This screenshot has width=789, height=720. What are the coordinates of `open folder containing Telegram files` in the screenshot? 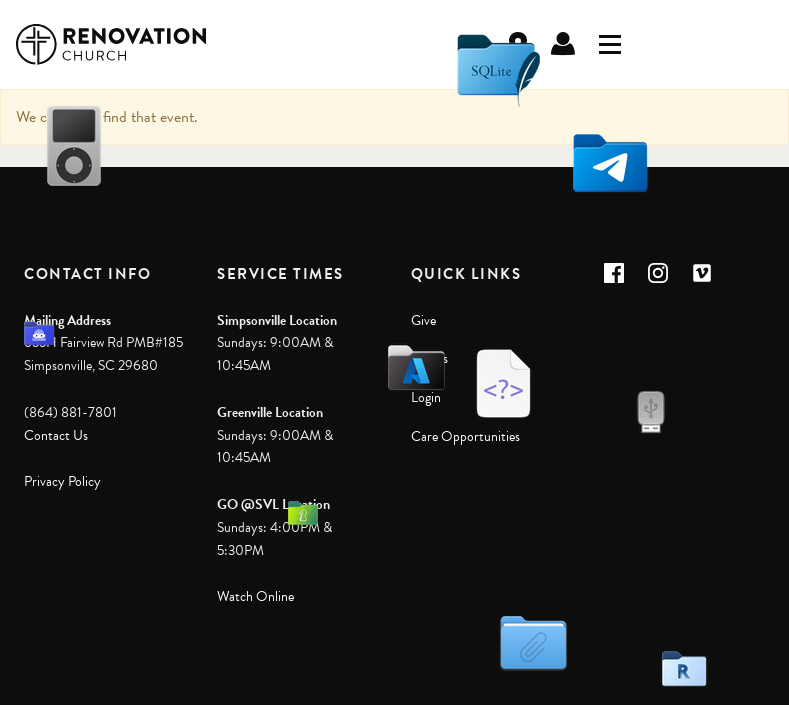 It's located at (610, 165).